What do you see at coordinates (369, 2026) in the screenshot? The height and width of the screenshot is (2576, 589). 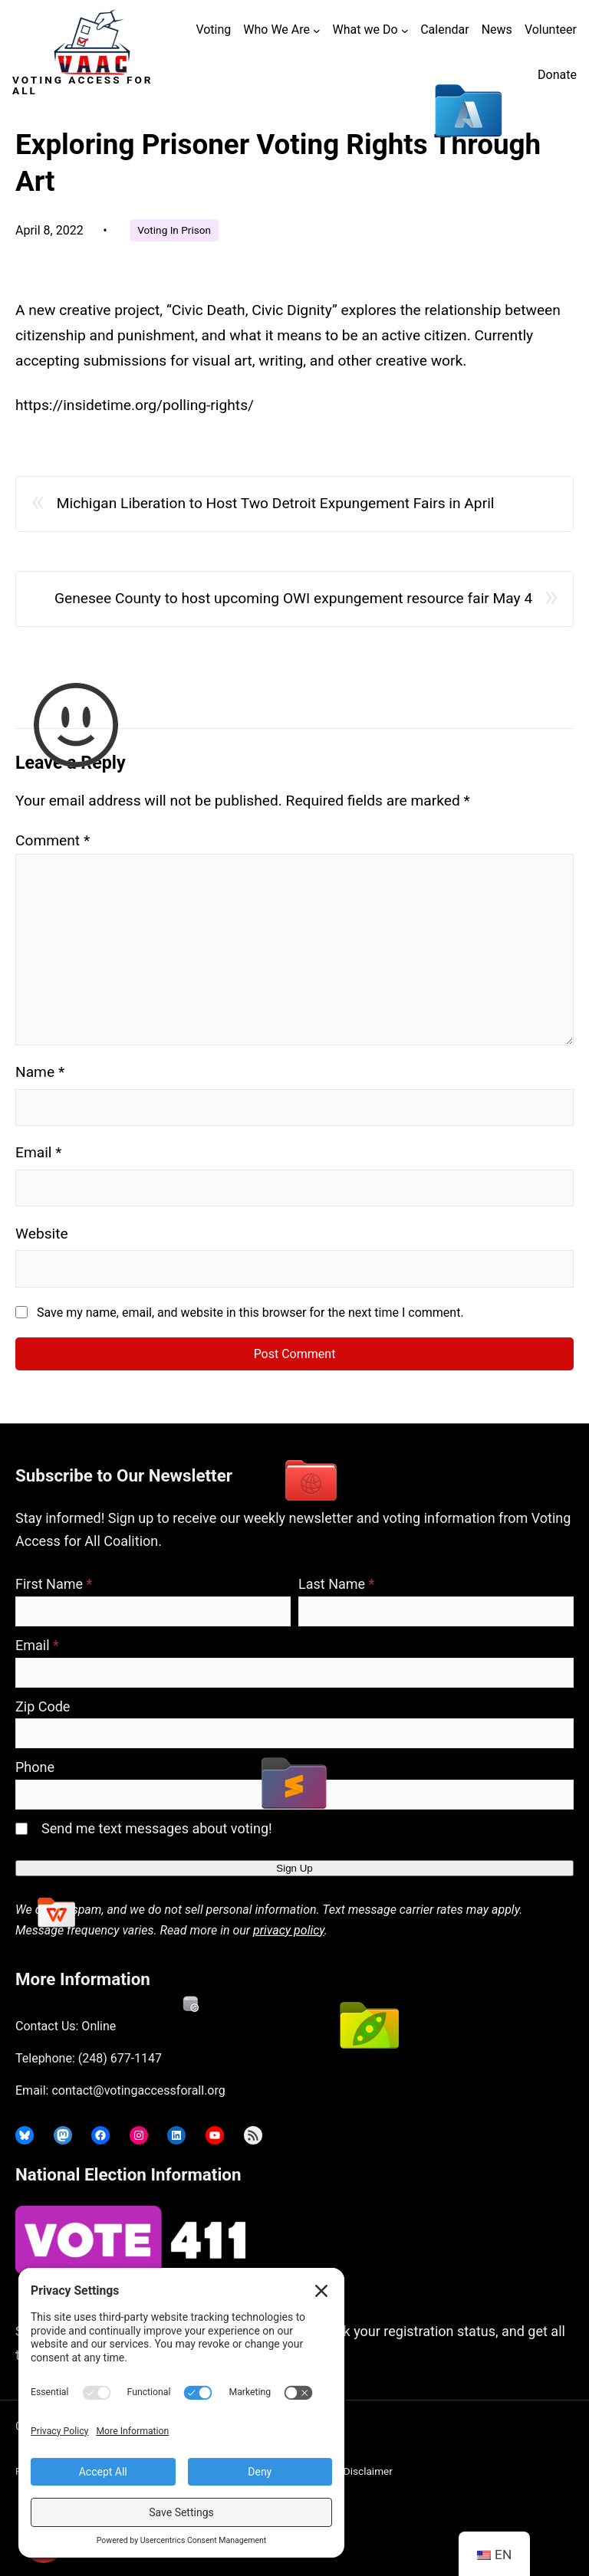 I see `open peazip compressed files folder` at bounding box center [369, 2026].